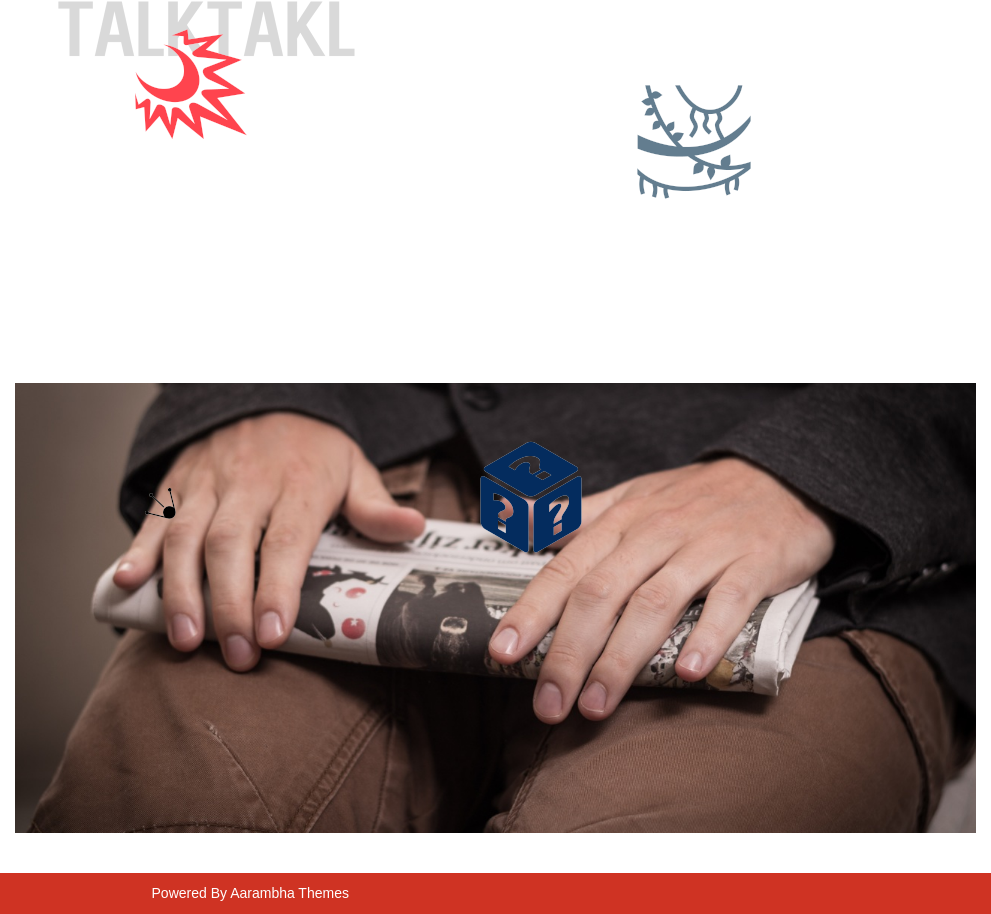 The image size is (991, 914). Describe the element at coordinates (531, 498) in the screenshot. I see `randomize or shuffle selection` at that location.